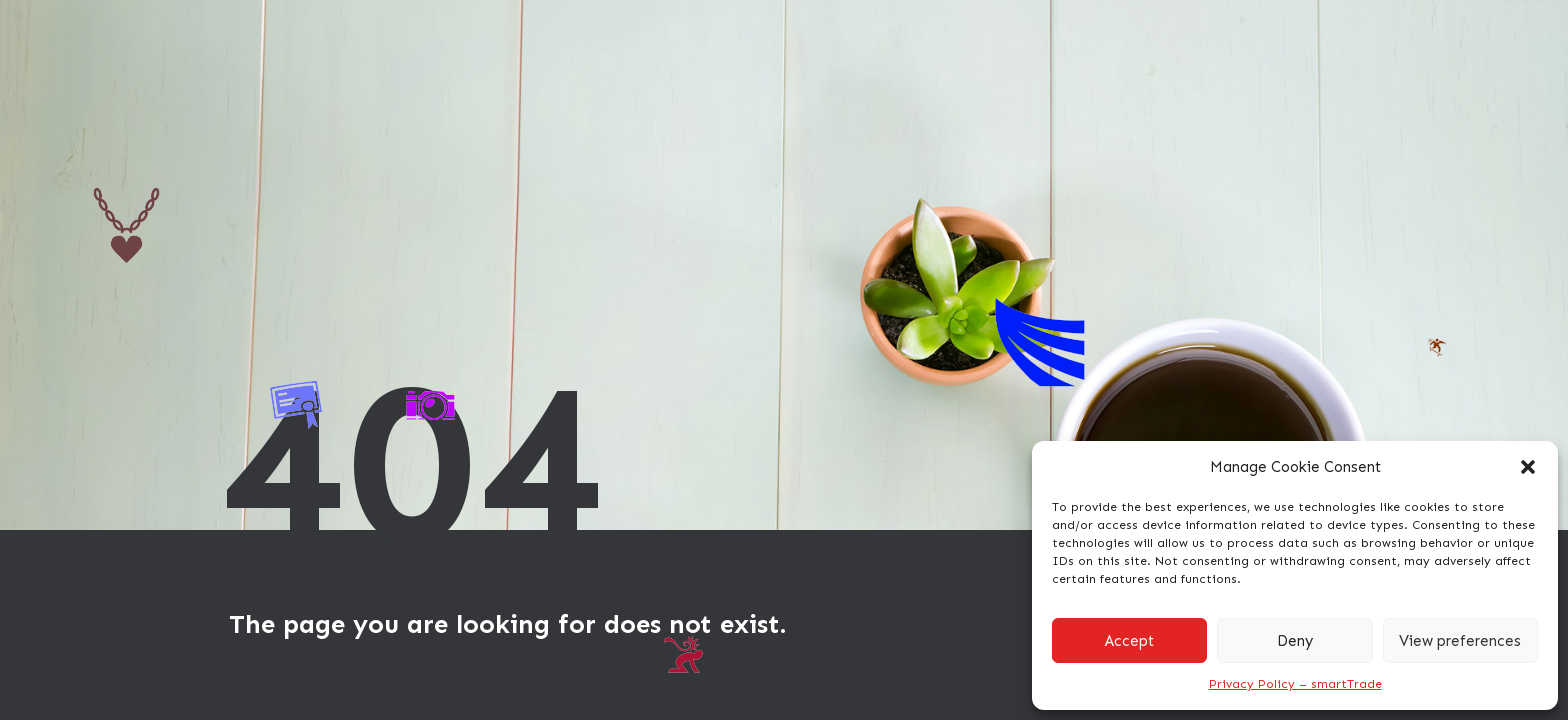 This screenshot has height=720, width=1568. Describe the element at coordinates (683, 653) in the screenshot. I see `indicates slavery or oppression theme in historical game content` at that location.